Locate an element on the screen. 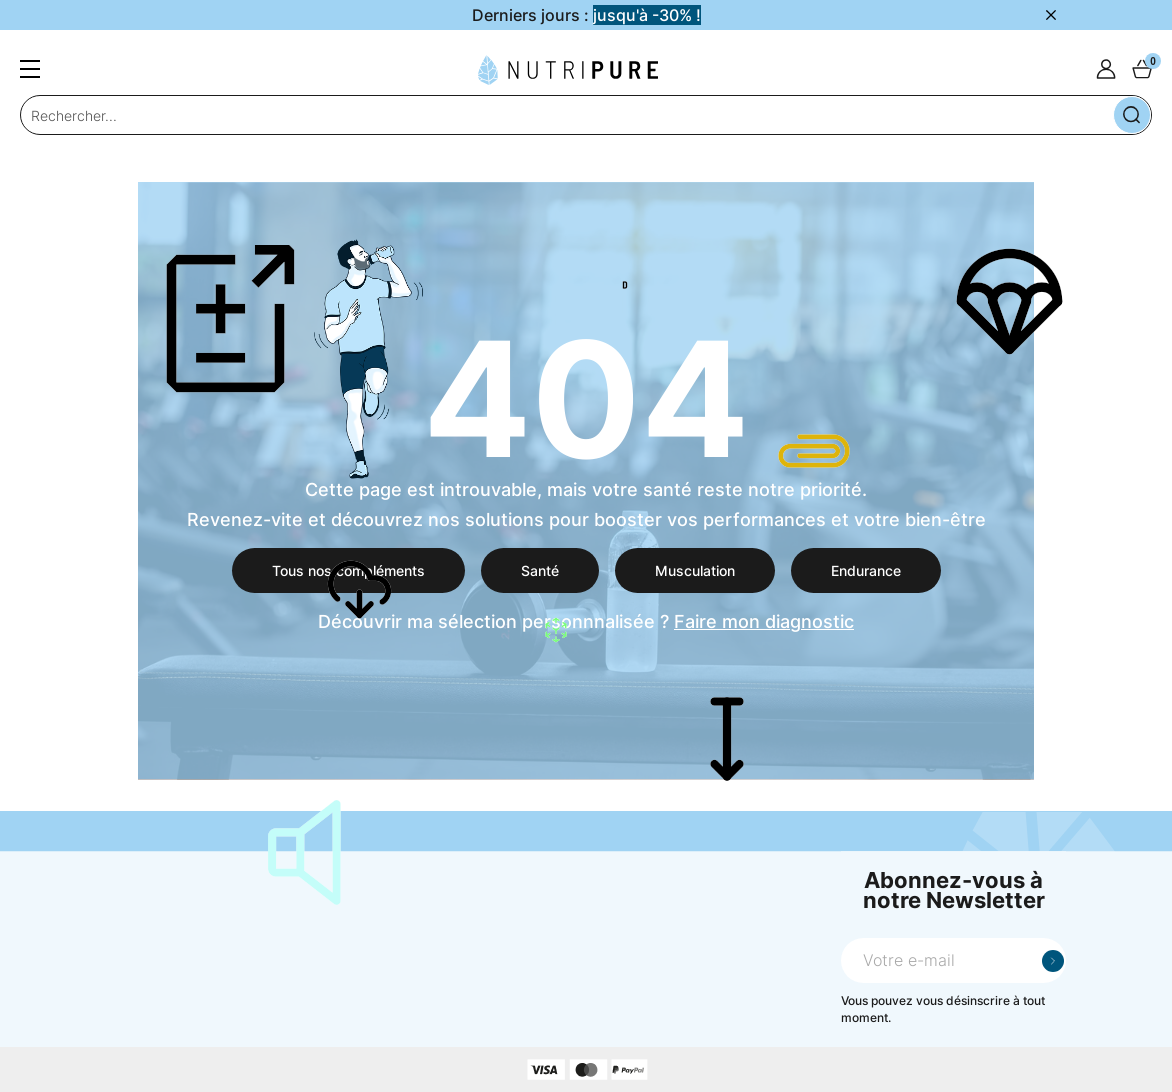 This screenshot has width=1172, height=1092. attach a file to your message is located at coordinates (814, 451).